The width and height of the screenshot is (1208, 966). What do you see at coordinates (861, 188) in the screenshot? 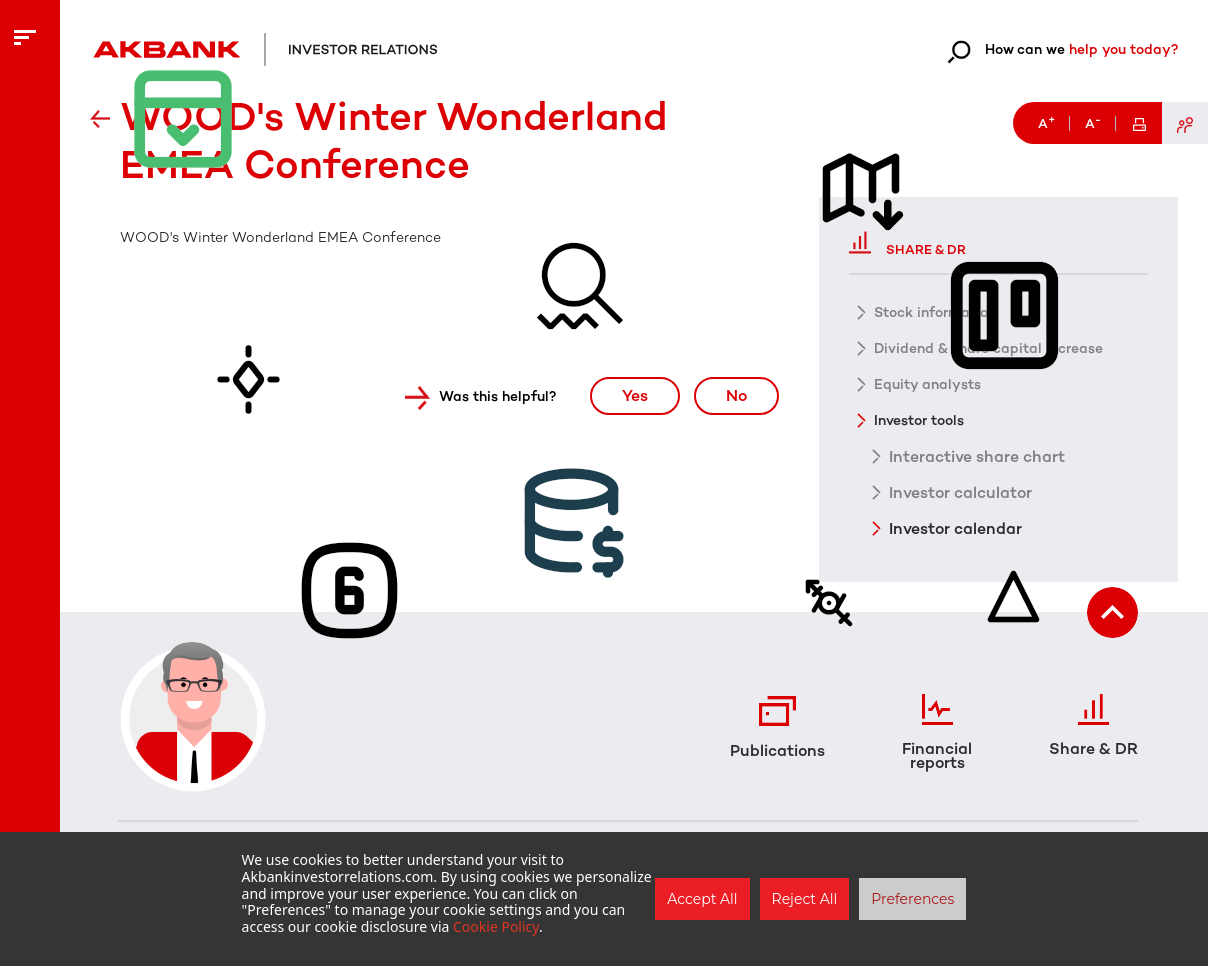
I see `download map for offline use` at bounding box center [861, 188].